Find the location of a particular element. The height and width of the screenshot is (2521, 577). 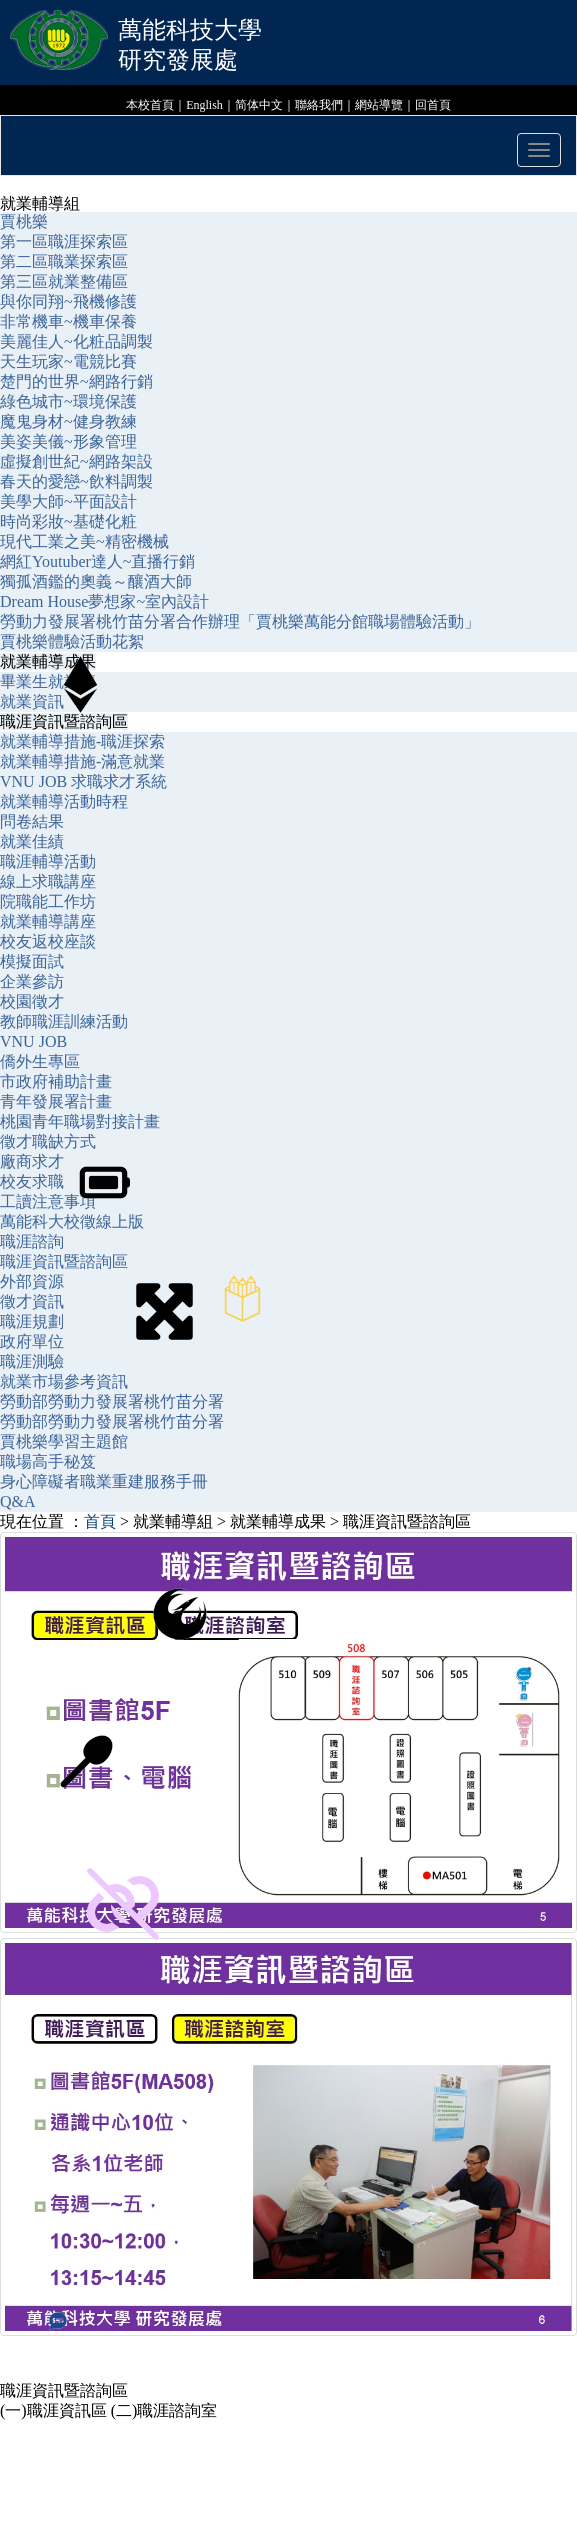

access food or dining options is located at coordinates (86, 1761).